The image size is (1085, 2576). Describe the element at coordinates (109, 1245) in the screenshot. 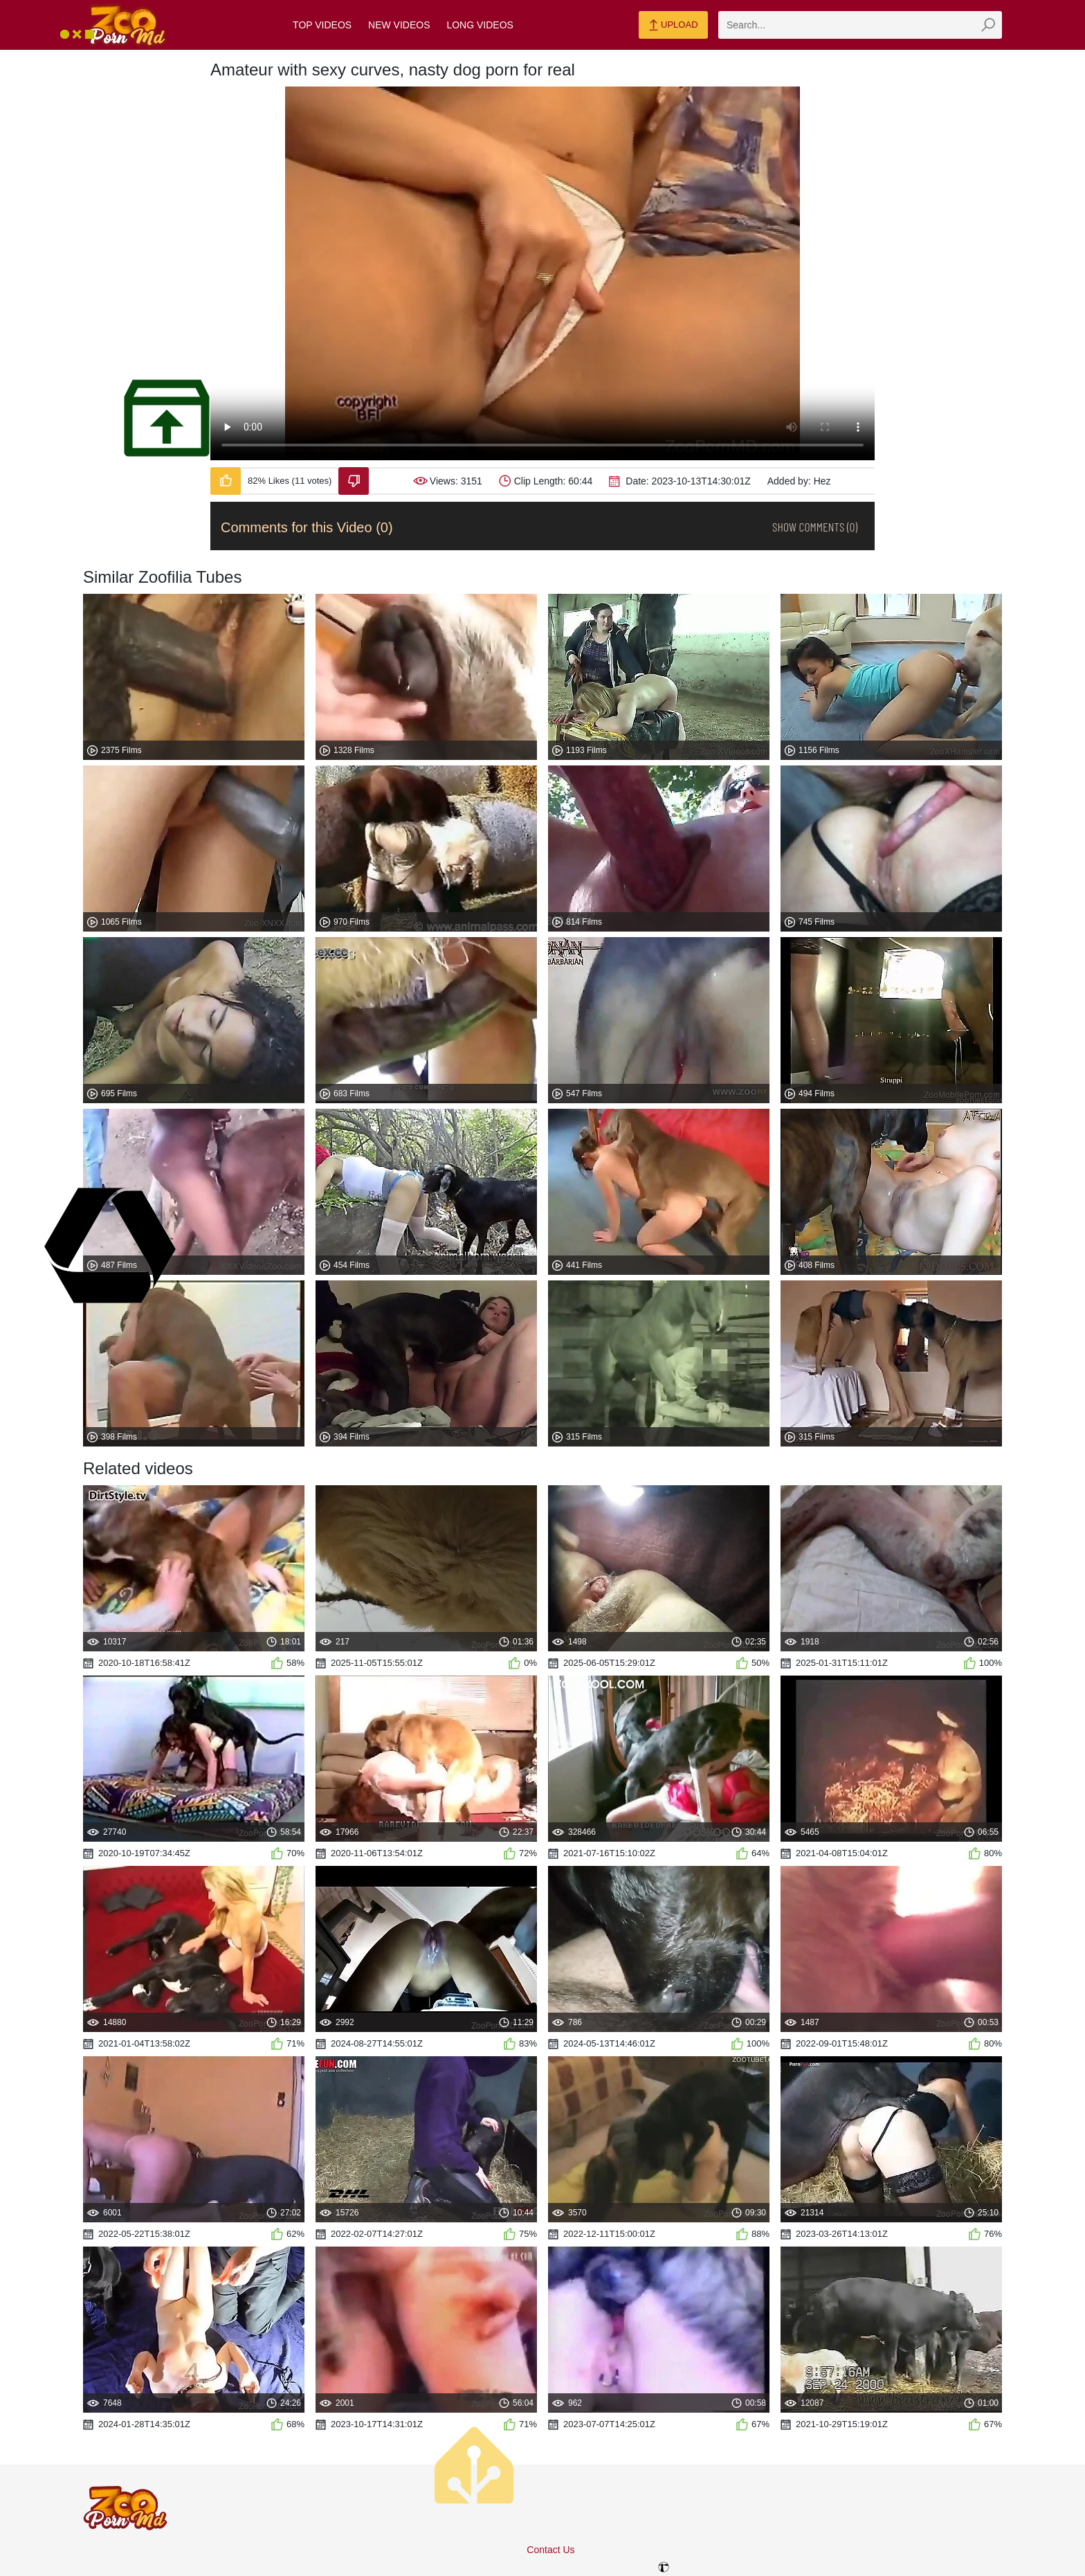

I see `open the Commerzbank banking app` at that location.